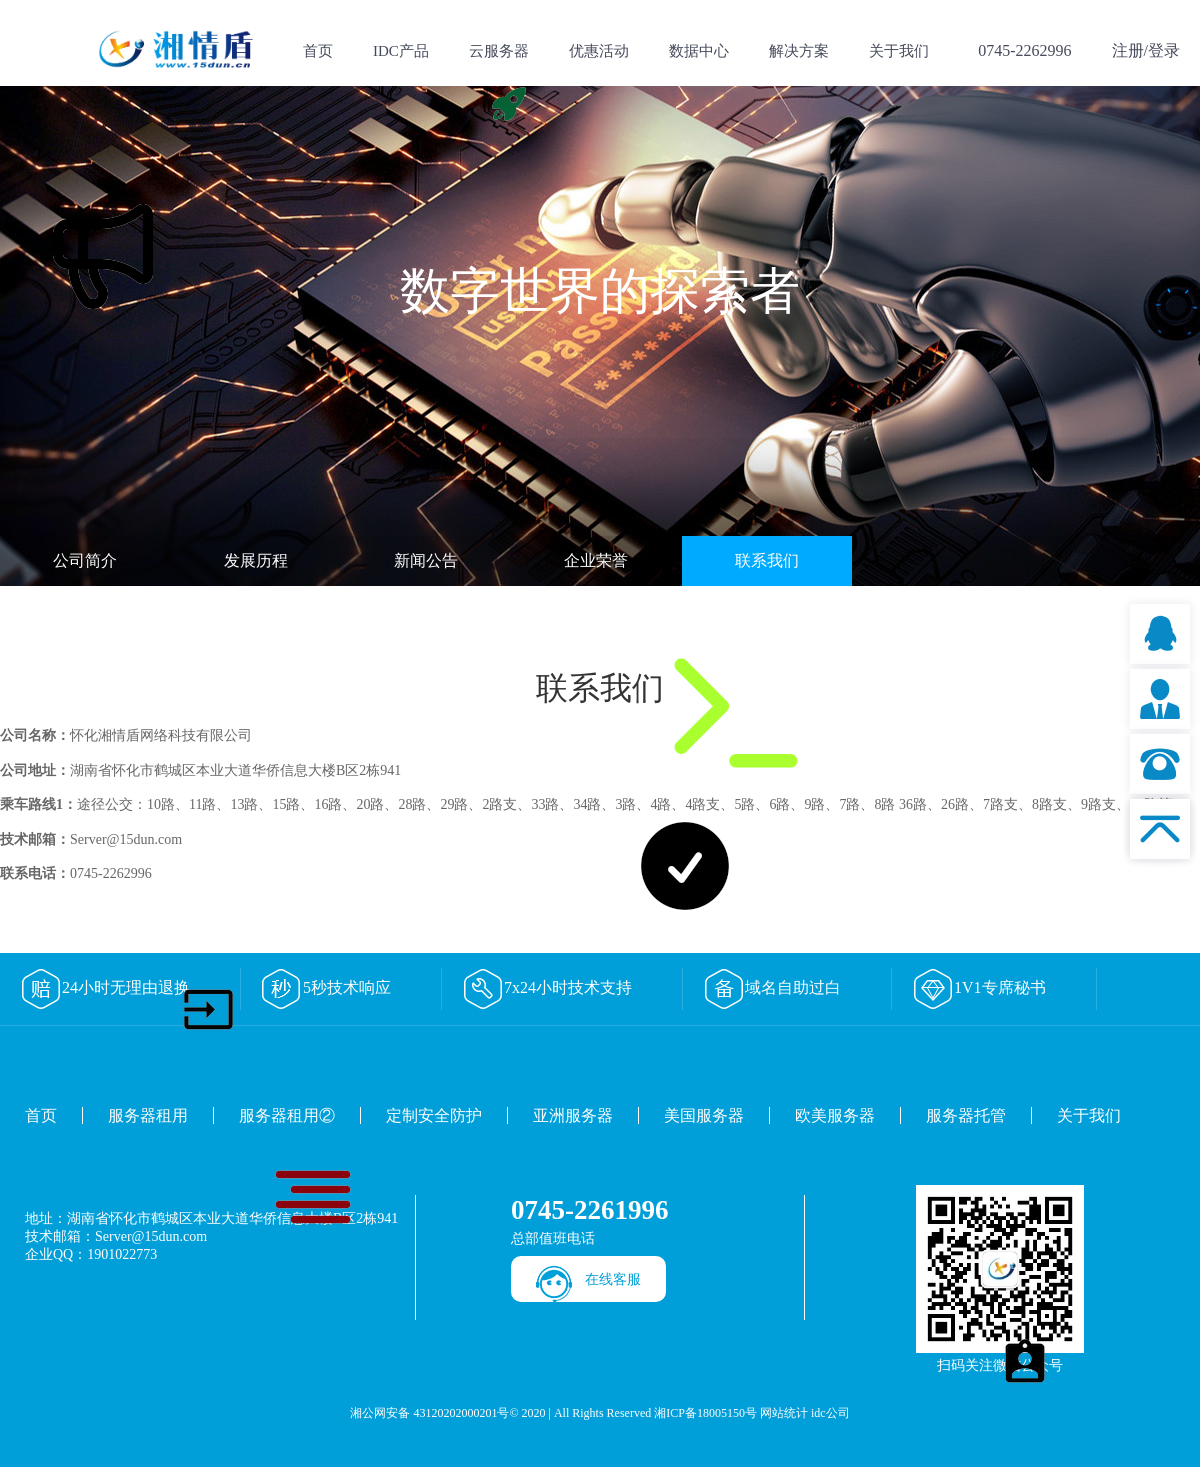 This screenshot has width=1200, height=1467. I want to click on input or import data into the current view, so click(208, 1009).